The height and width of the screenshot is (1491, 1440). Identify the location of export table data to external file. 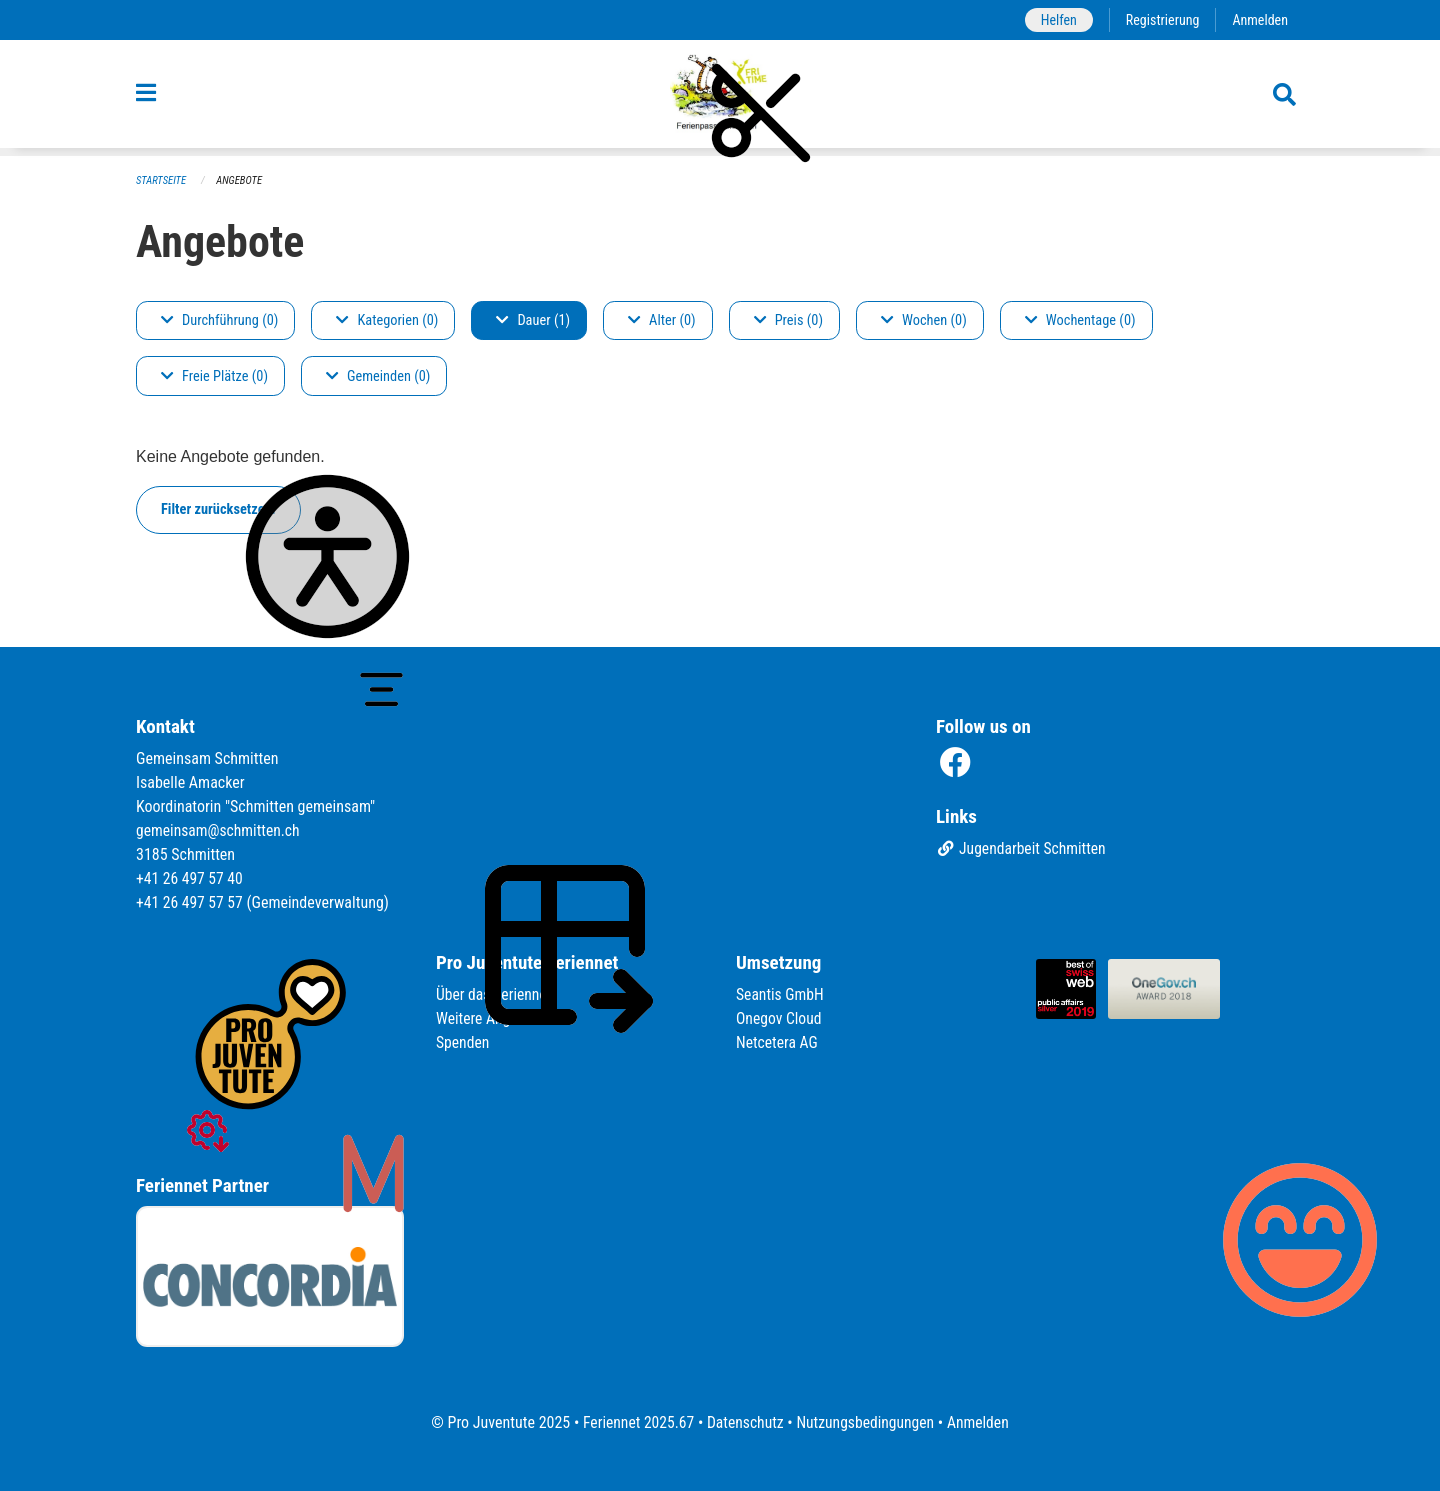
(565, 945).